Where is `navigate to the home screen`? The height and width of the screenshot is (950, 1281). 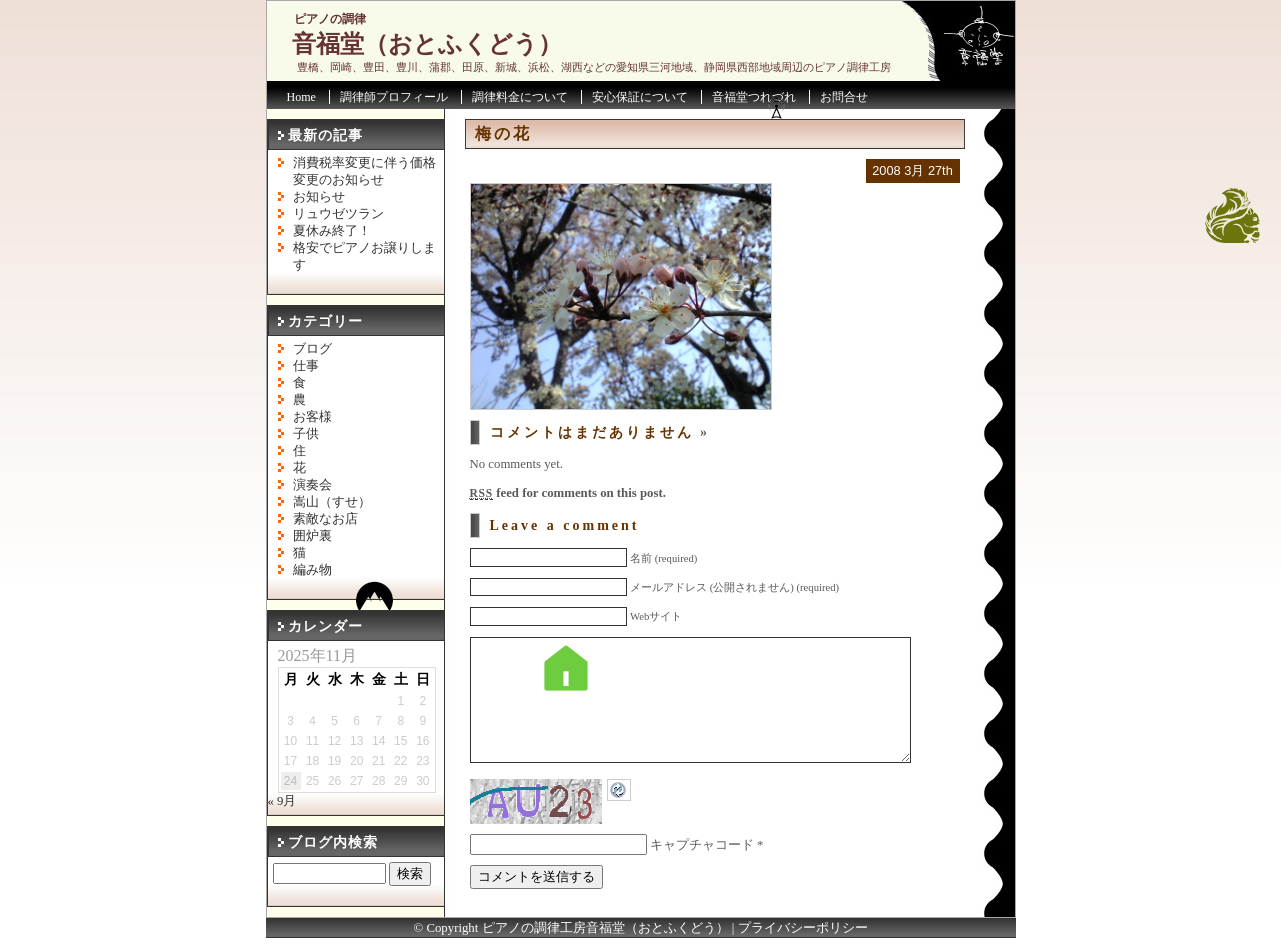
navigate to the home screen is located at coordinates (566, 669).